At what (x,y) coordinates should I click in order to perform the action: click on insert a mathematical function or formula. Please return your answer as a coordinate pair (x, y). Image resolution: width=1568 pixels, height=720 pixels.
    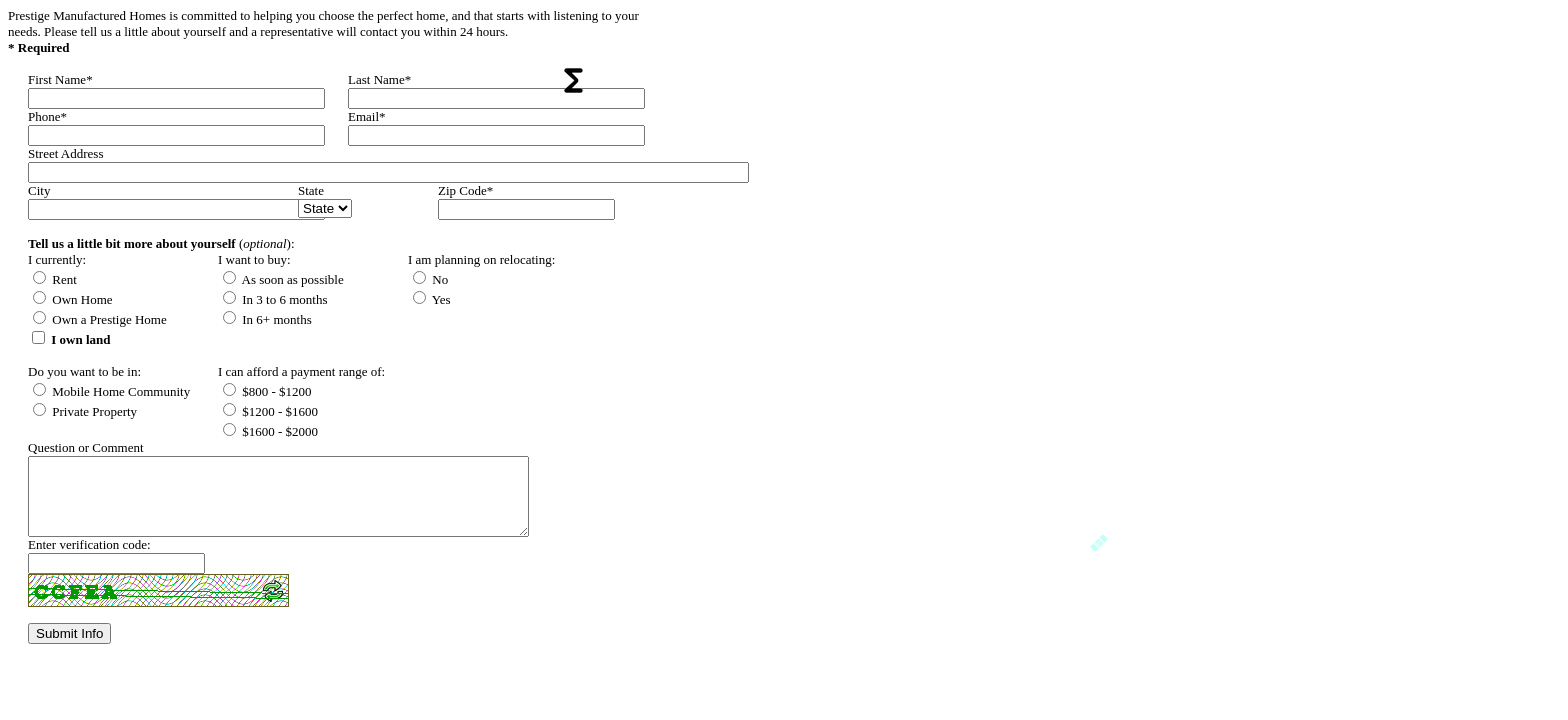
    Looking at the image, I should click on (573, 80).